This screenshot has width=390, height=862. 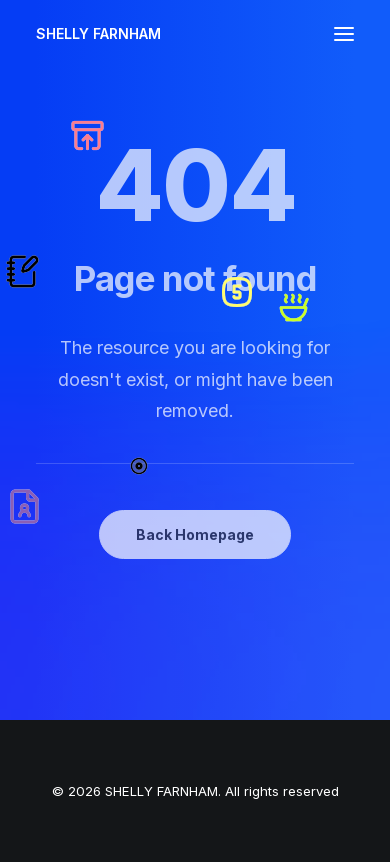 I want to click on view user profile document, so click(x=24, y=506).